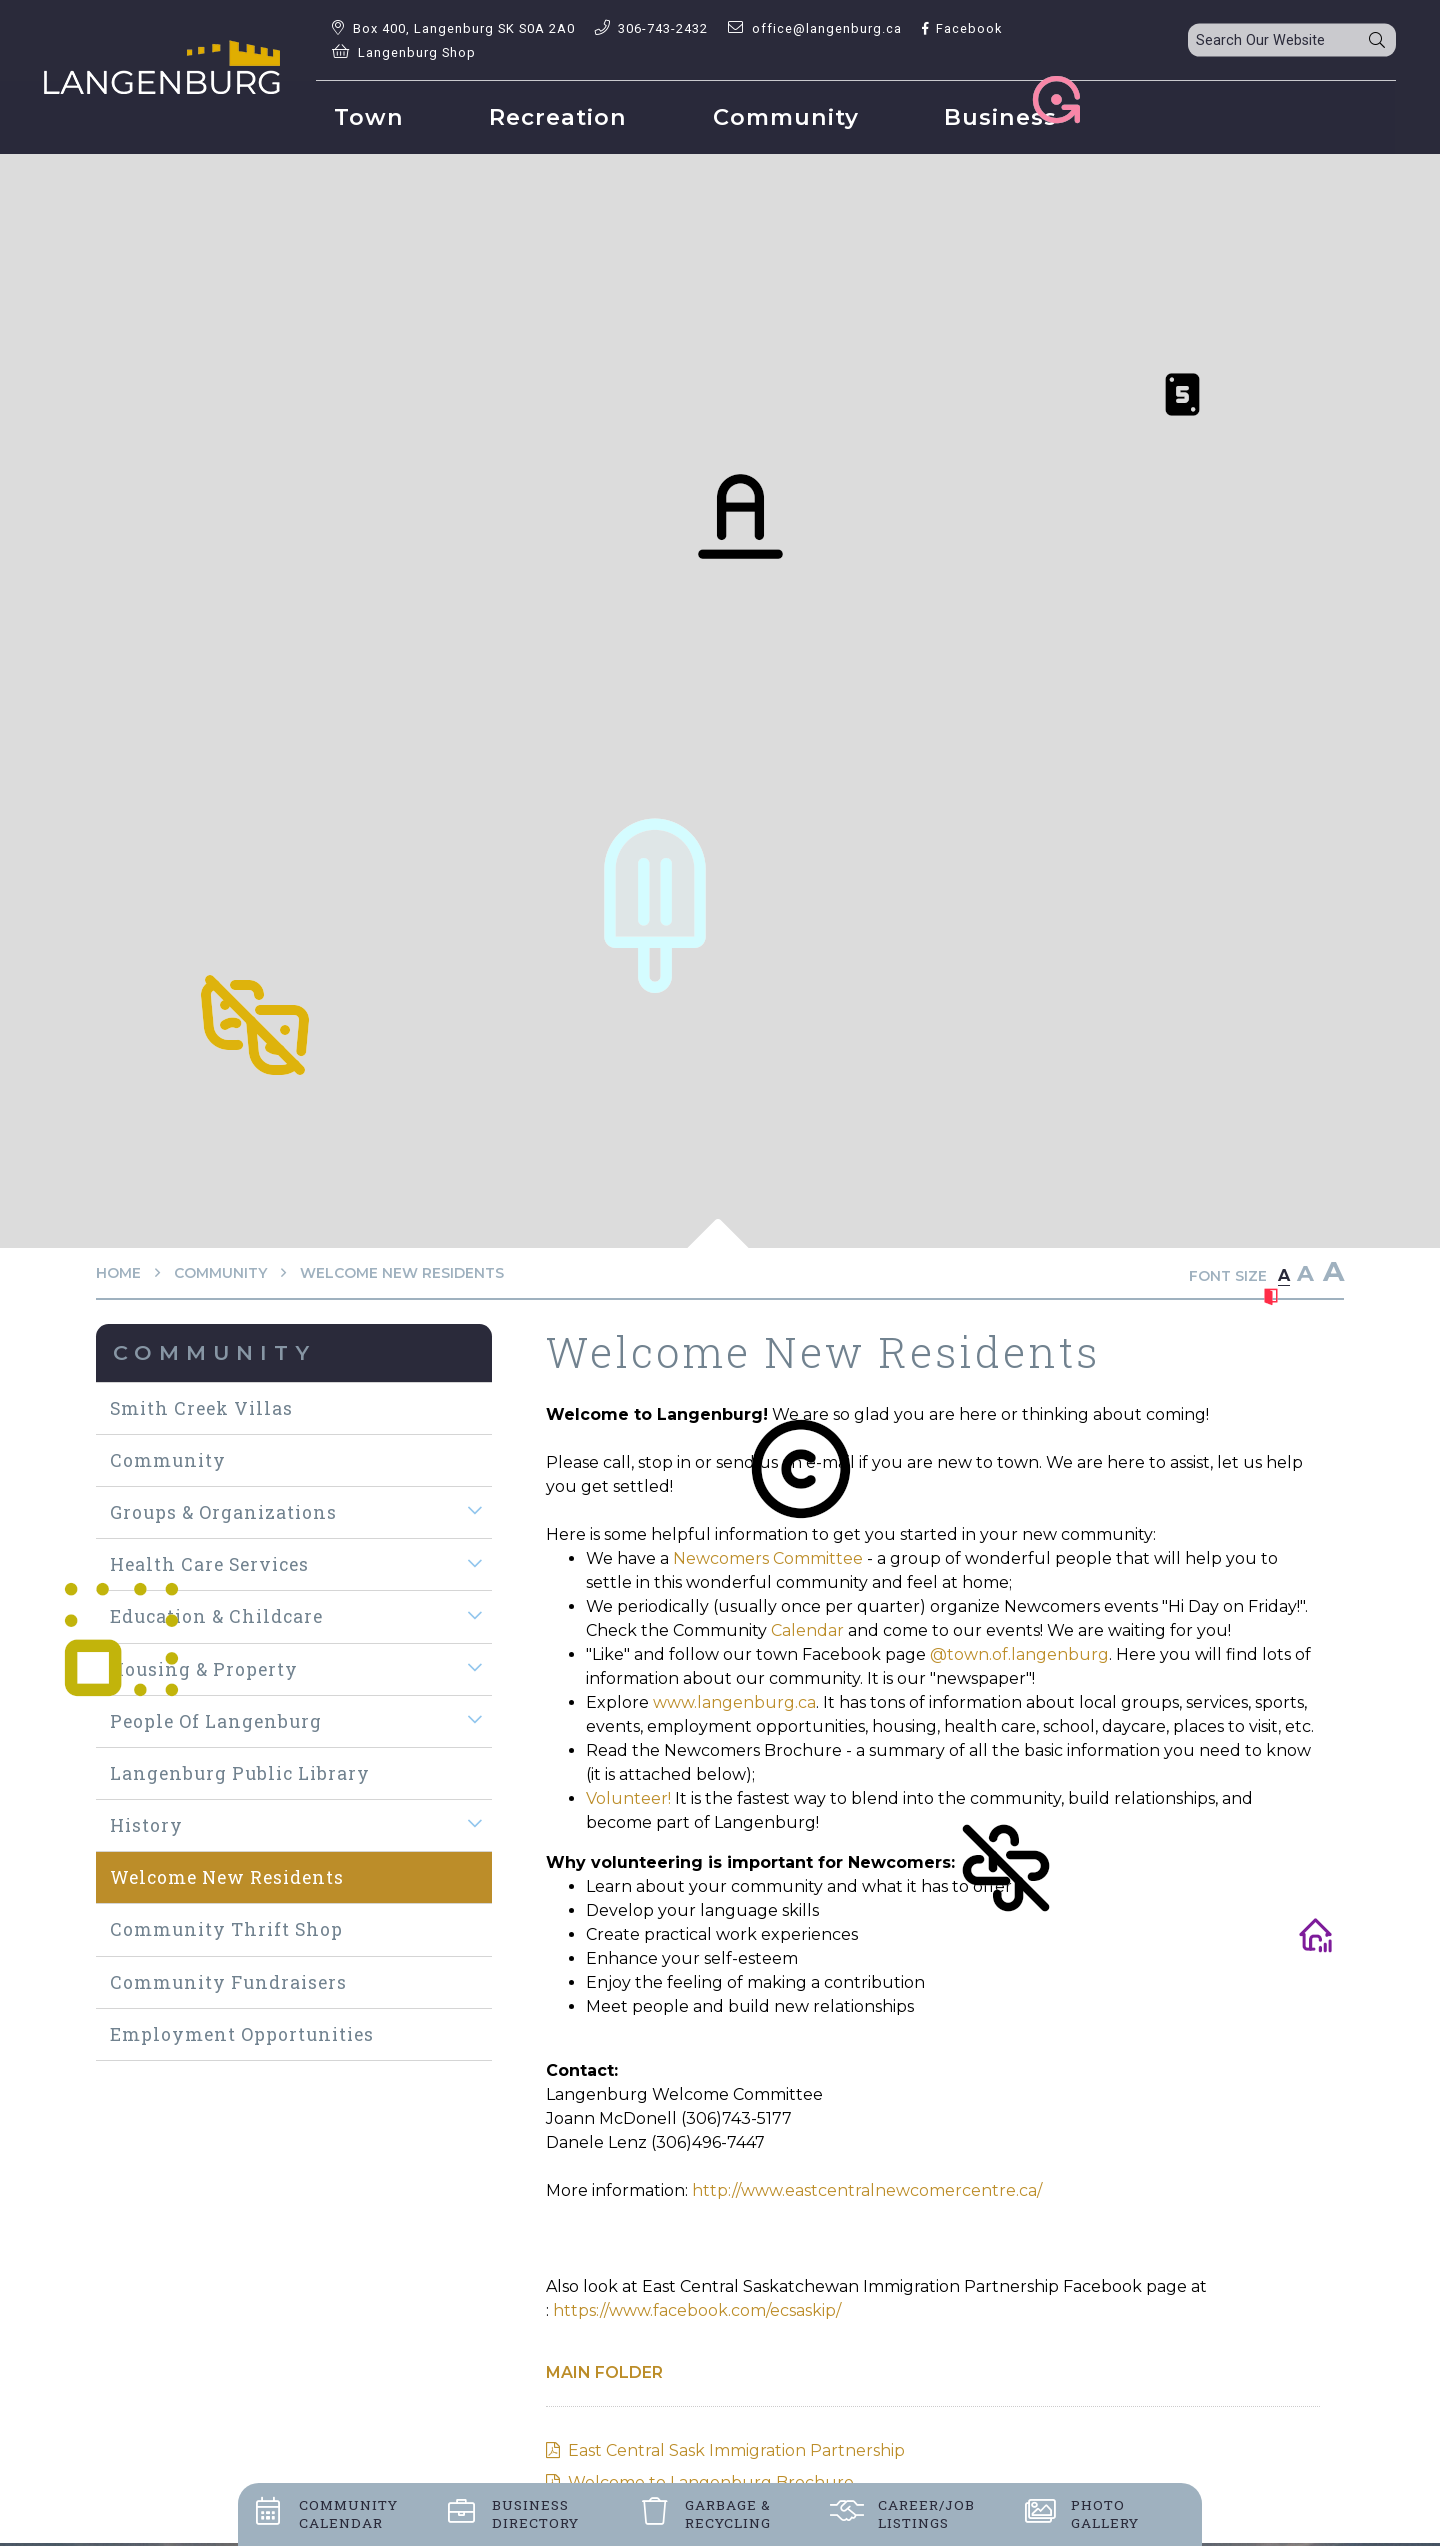 The image size is (1440, 2546). I want to click on rotate or refresh content, so click(1056, 99).